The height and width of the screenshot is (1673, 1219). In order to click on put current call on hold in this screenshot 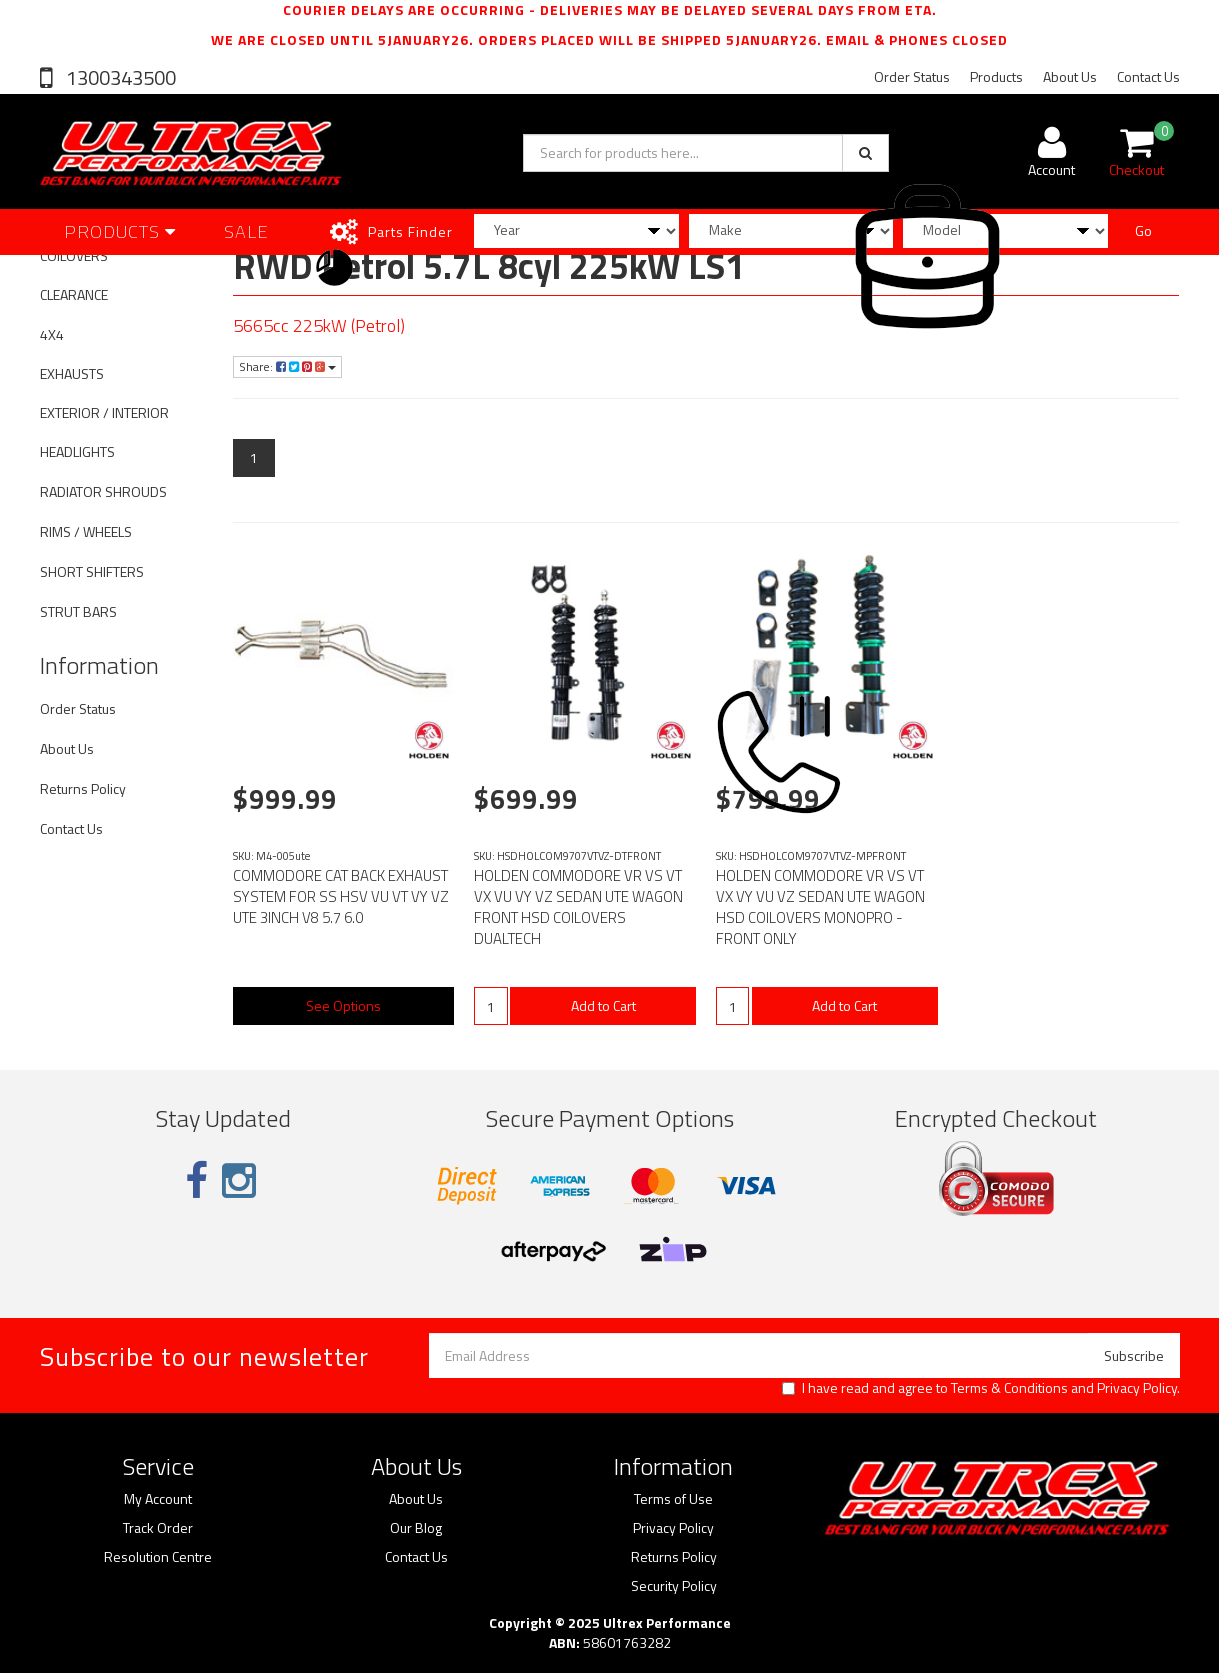, I will do `click(781, 749)`.